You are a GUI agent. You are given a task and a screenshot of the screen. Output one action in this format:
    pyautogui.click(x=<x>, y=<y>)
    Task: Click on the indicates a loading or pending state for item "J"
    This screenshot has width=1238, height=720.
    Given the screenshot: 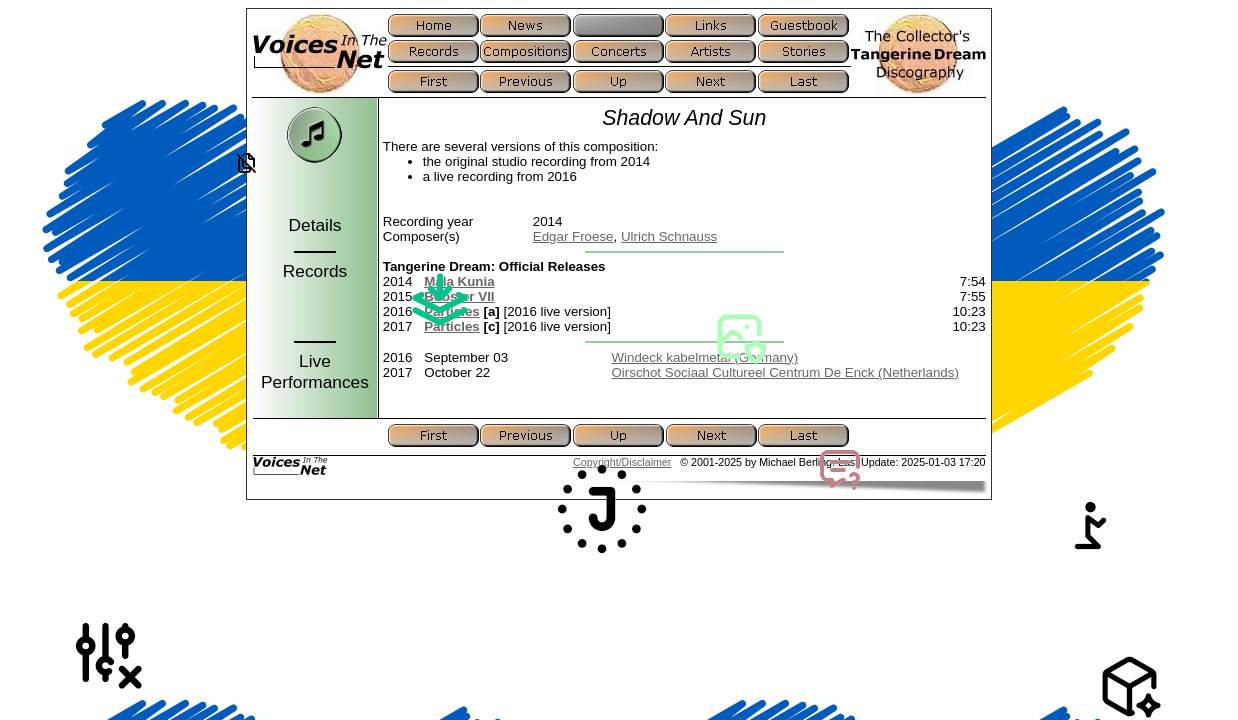 What is the action you would take?
    pyautogui.click(x=602, y=509)
    